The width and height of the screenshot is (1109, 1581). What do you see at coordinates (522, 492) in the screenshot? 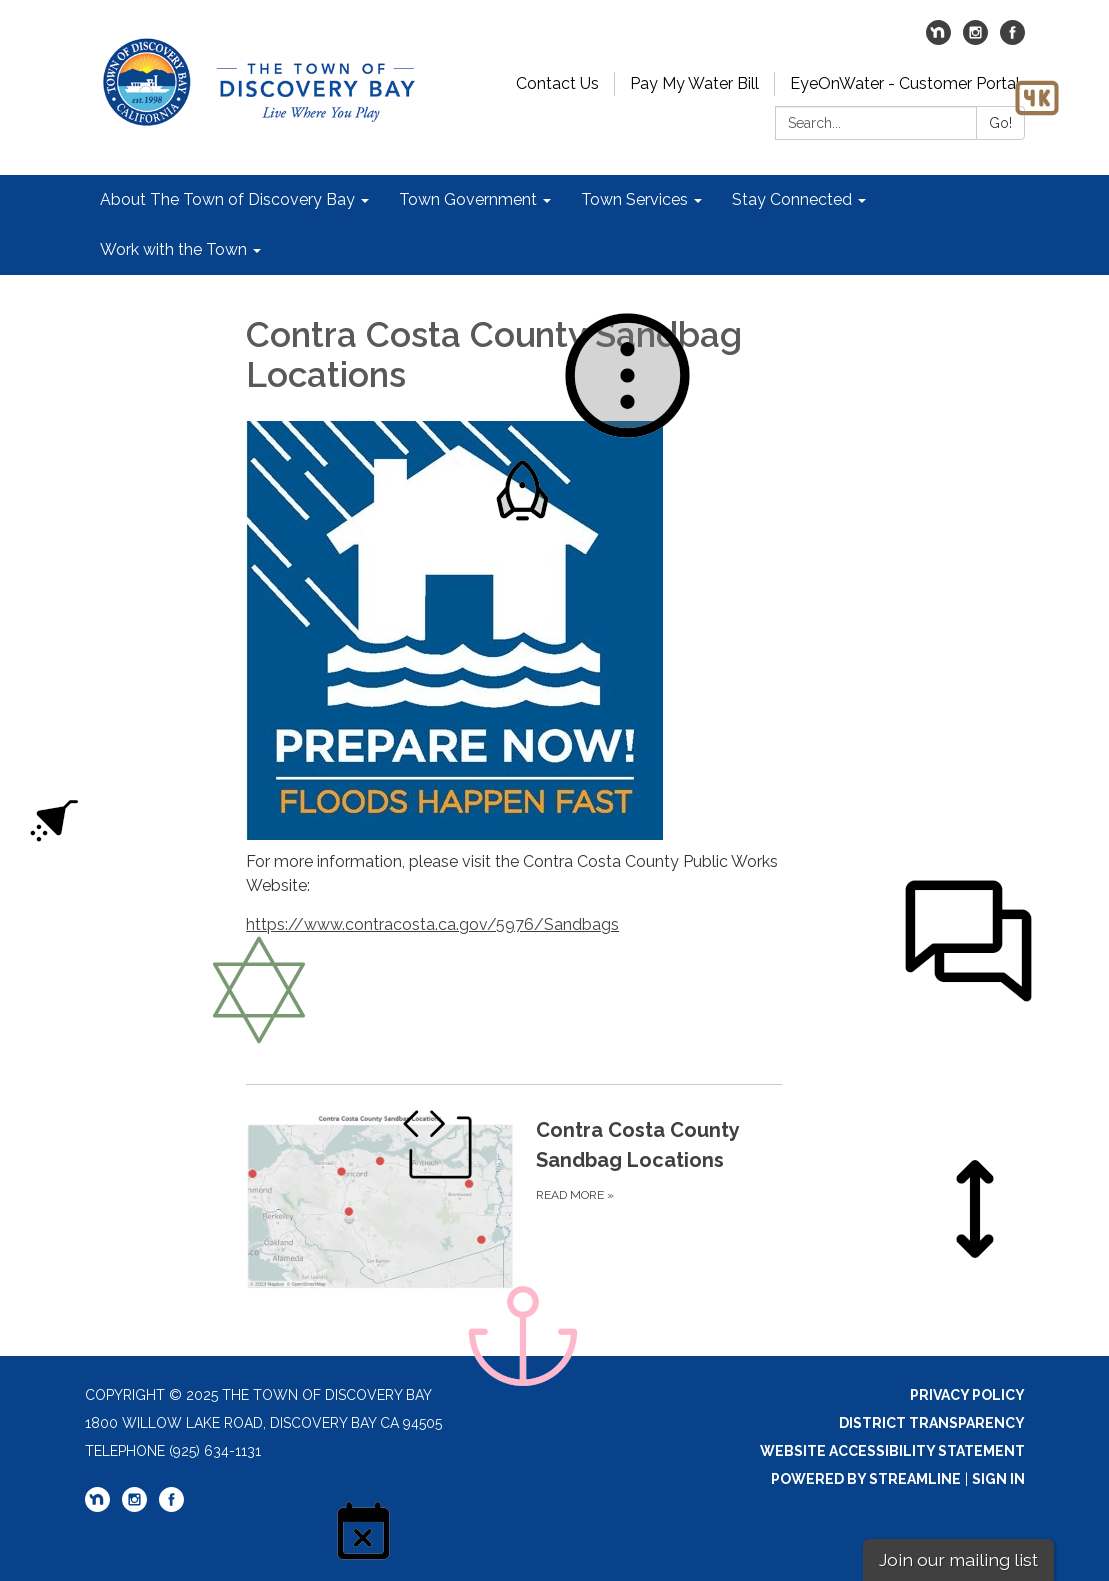
I see `launch or deploy an application` at bounding box center [522, 492].